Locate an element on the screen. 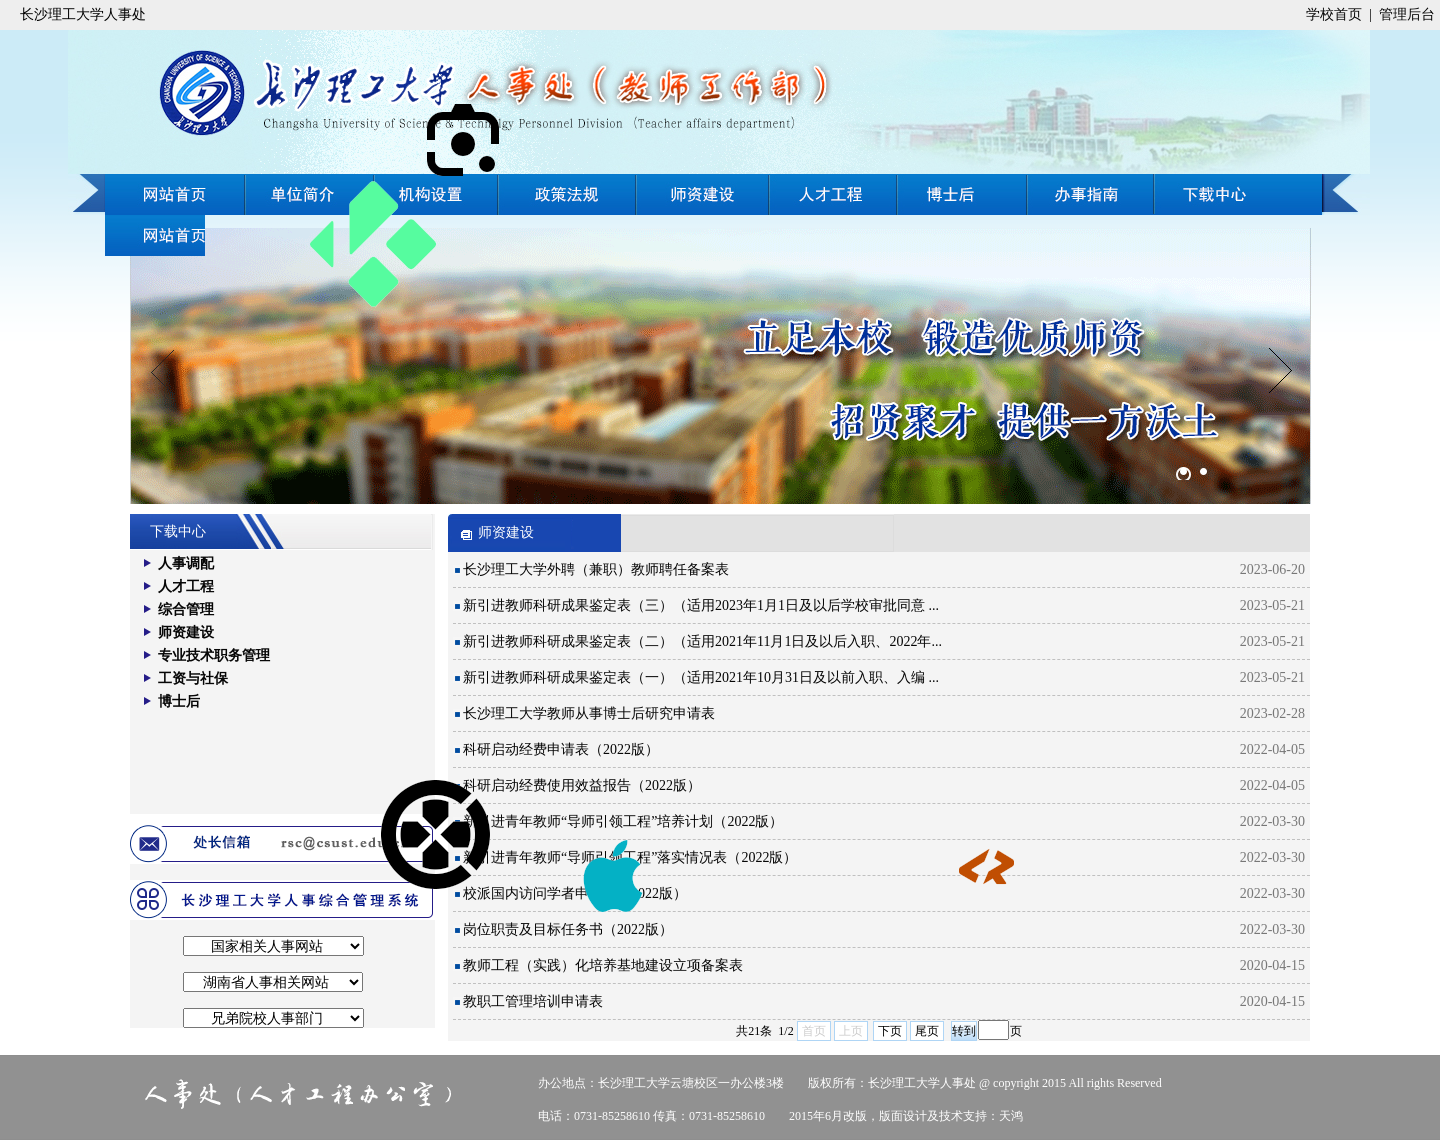  visit codersrank profile or website is located at coordinates (986, 866).